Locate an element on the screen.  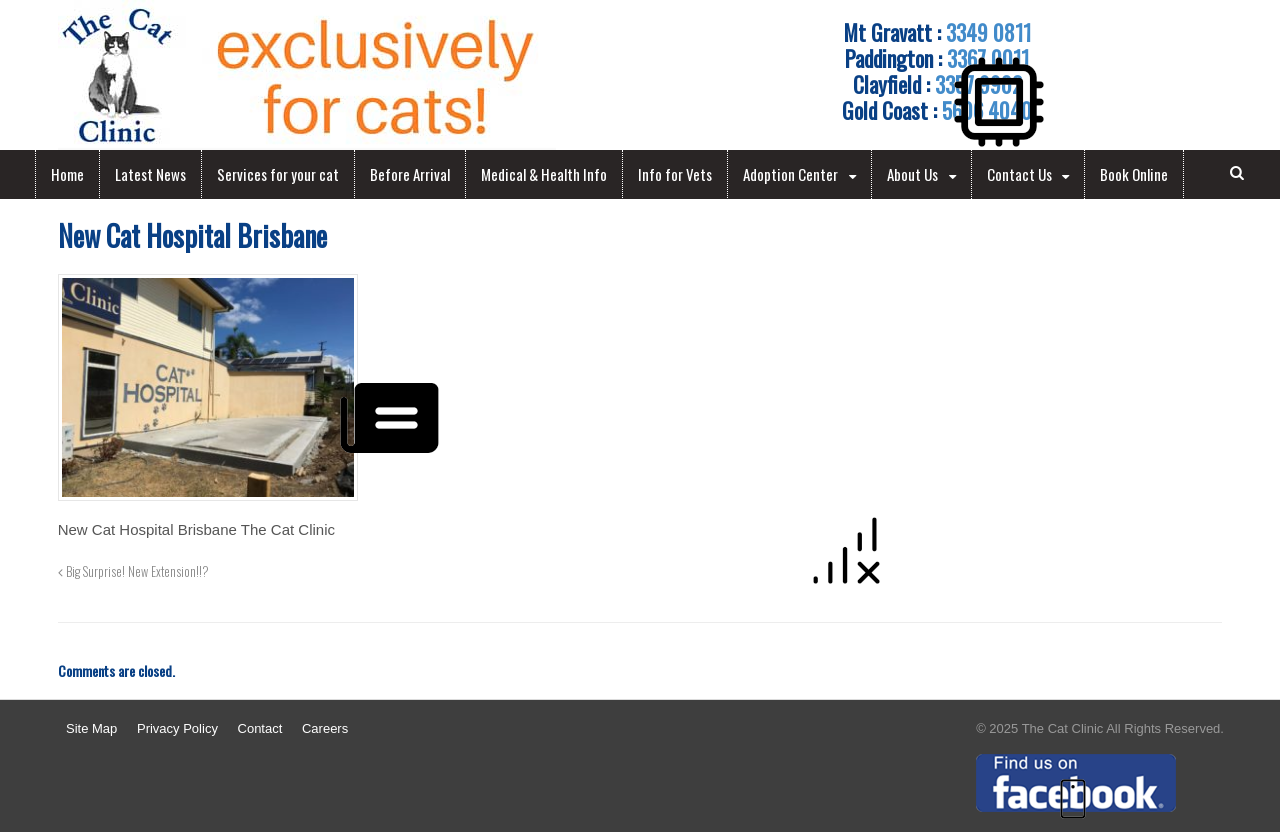
no cellular signal available is located at coordinates (848, 555).